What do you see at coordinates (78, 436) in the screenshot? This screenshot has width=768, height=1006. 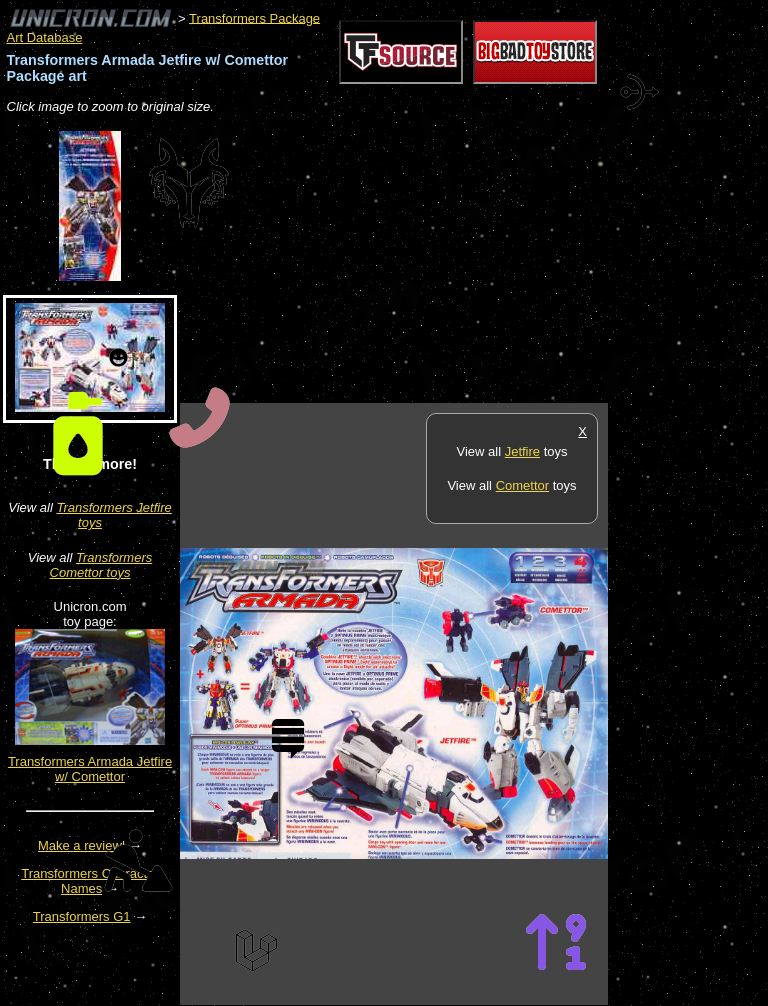 I see `access hand sanitizer or soap dispenser location` at bounding box center [78, 436].